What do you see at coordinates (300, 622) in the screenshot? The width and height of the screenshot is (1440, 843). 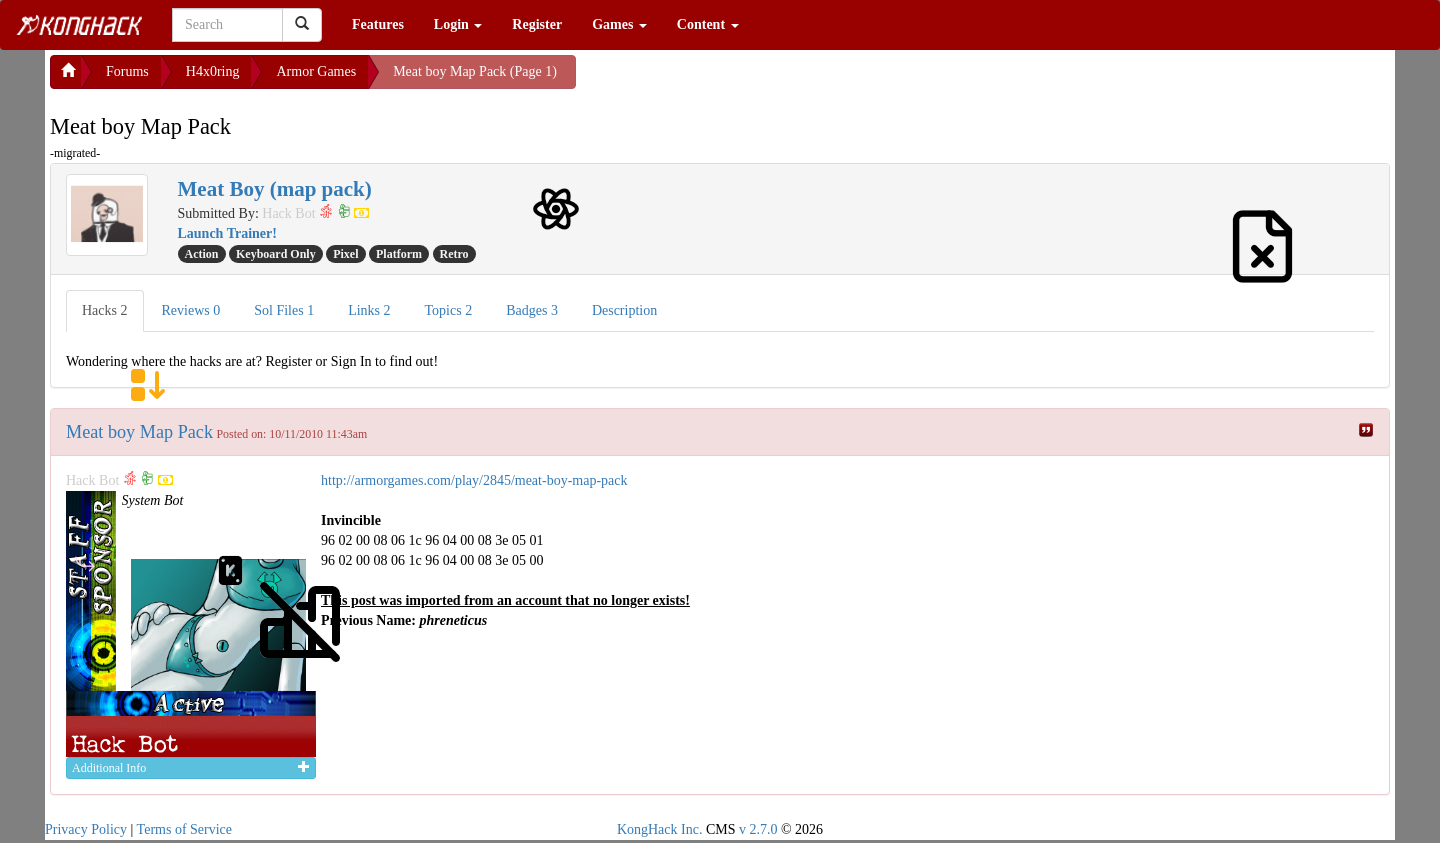 I see `disable chart or analytics view` at bounding box center [300, 622].